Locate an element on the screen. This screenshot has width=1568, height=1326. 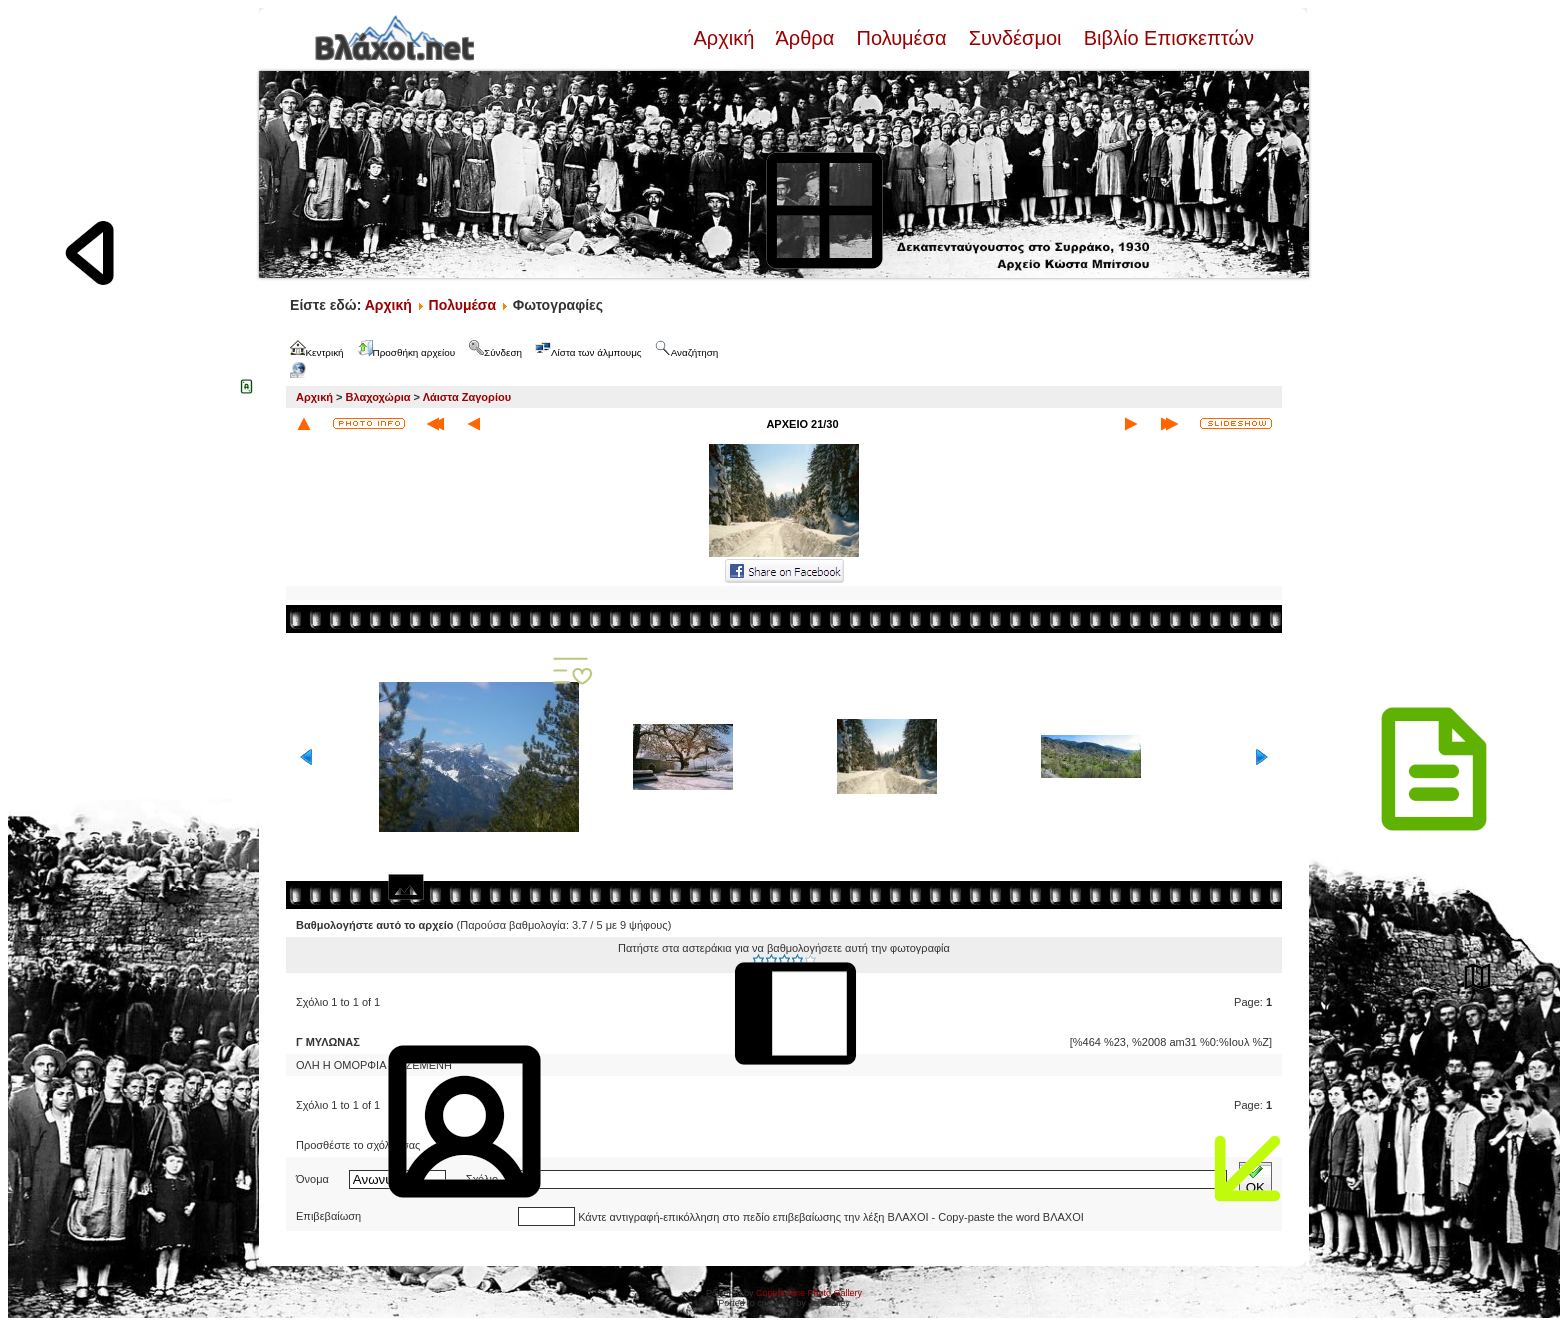
ace playing card for card game apps is located at coordinates (246, 386).